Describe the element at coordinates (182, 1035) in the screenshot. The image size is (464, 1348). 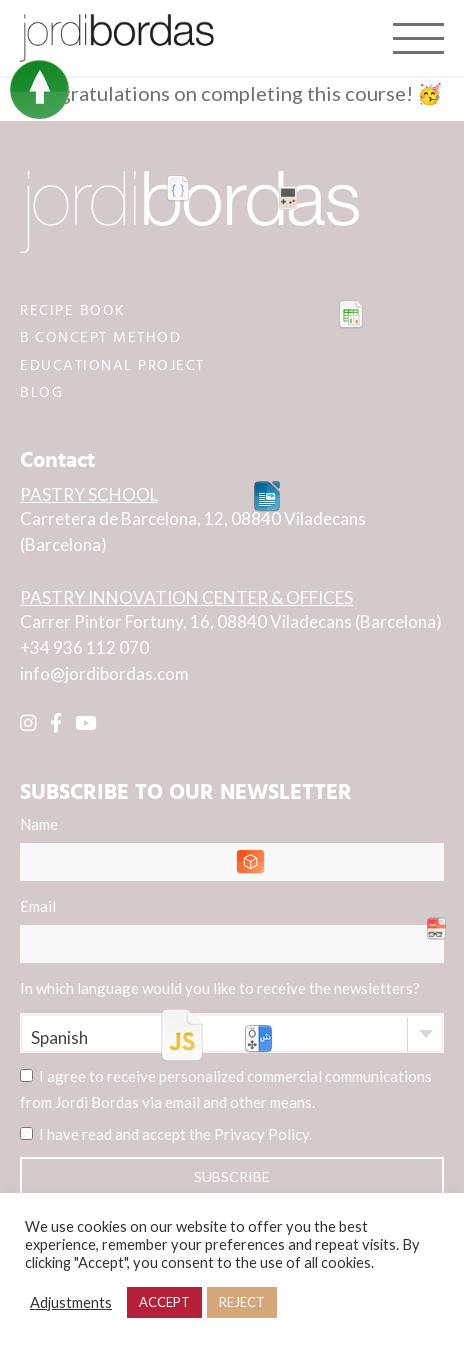
I see `javascript source code file` at that location.